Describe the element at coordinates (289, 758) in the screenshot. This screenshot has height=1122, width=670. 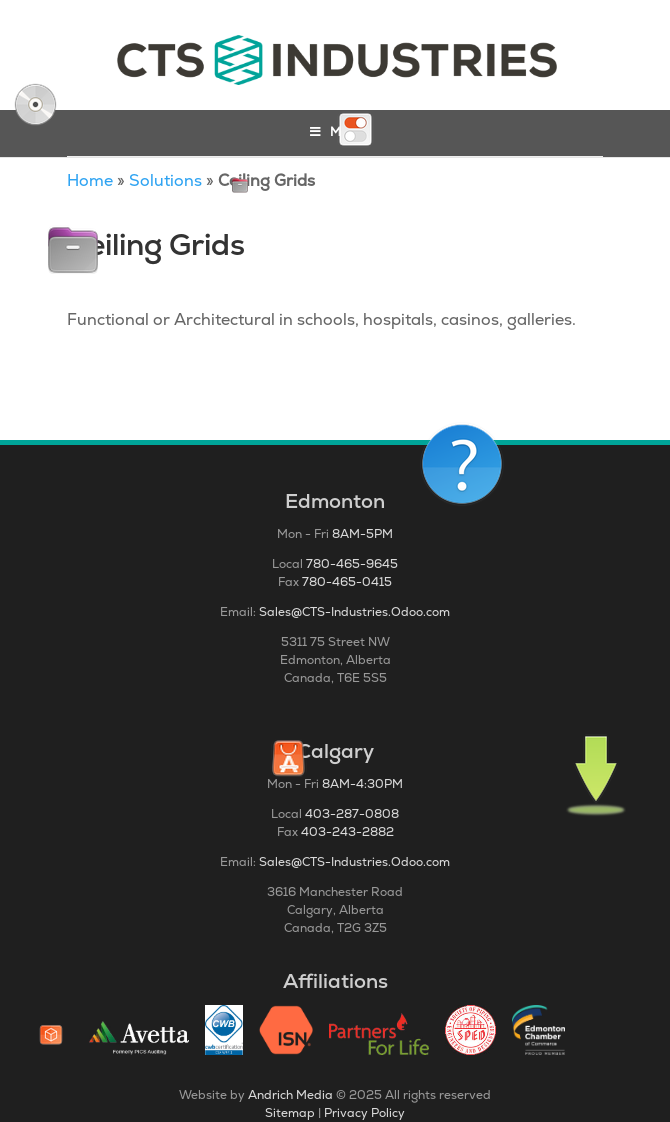
I see `open the app center to browse and install applications` at that location.